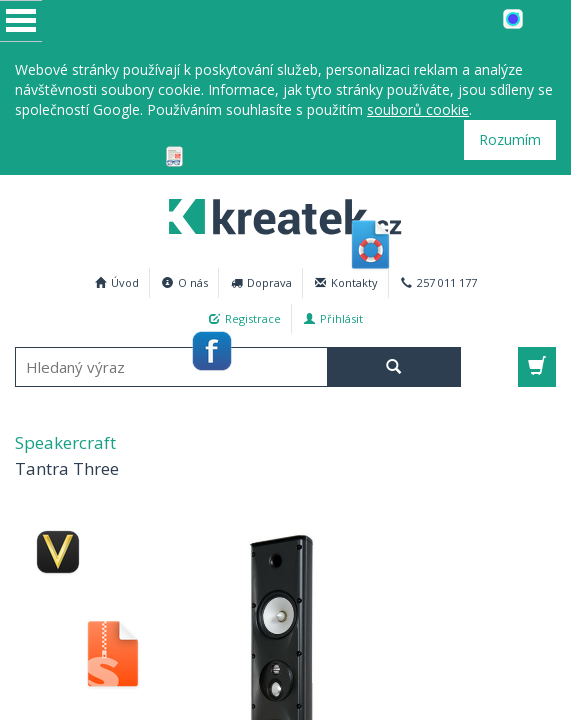 This screenshot has width=571, height=720. What do you see at coordinates (113, 655) in the screenshot?
I see `sogou input method skin file` at bounding box center [113, 655].